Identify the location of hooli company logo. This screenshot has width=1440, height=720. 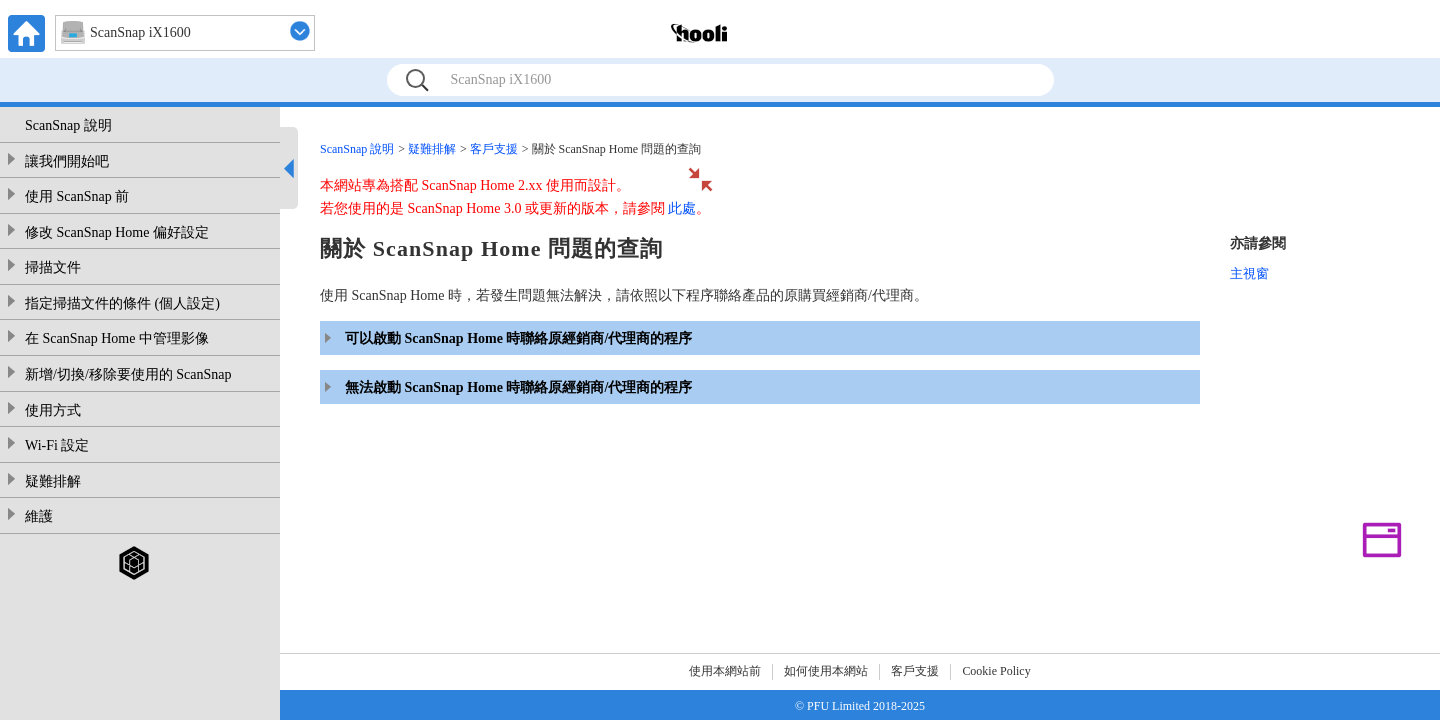
(699, 33).